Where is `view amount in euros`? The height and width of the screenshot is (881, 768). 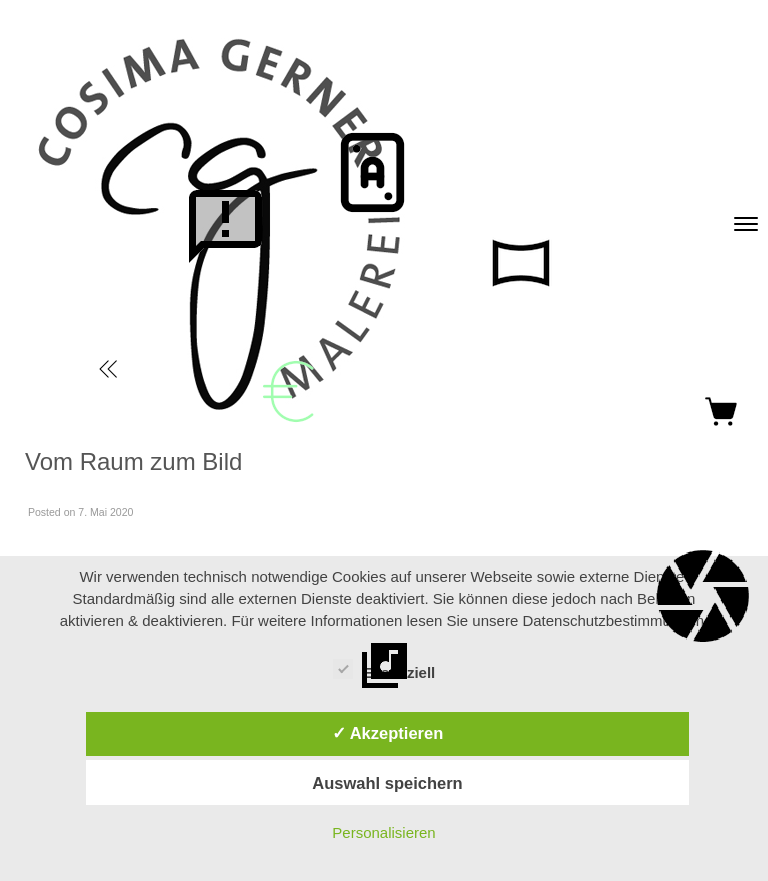
view amount in euros is located at coordinates (293, 391).